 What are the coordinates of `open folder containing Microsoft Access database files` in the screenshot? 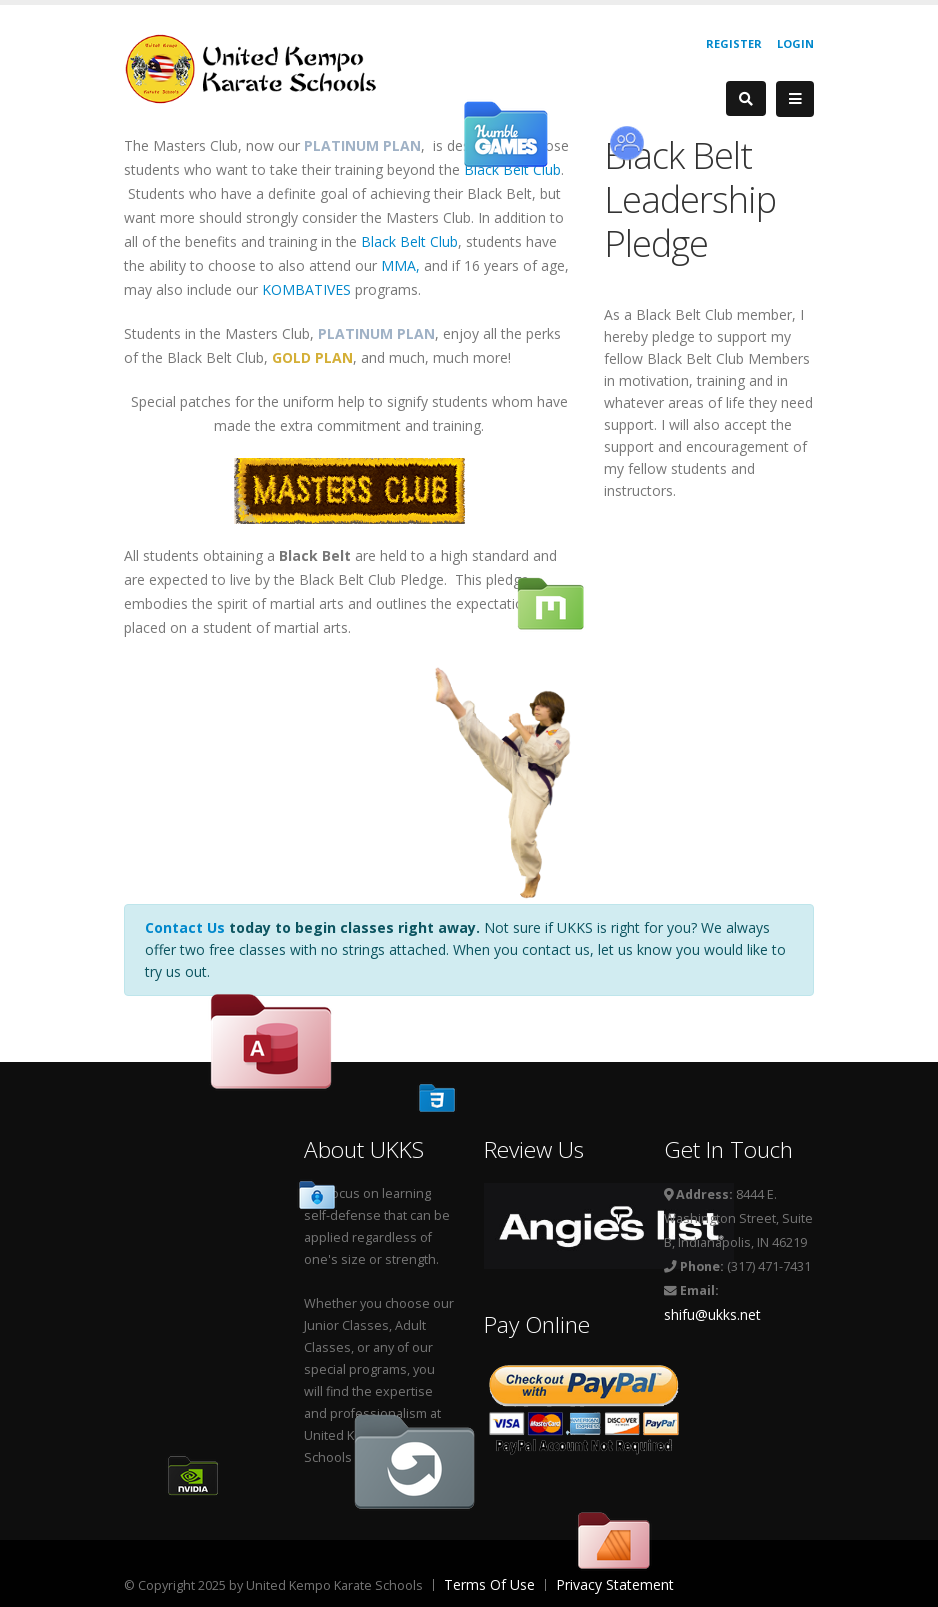 It's located at (270, 1044).